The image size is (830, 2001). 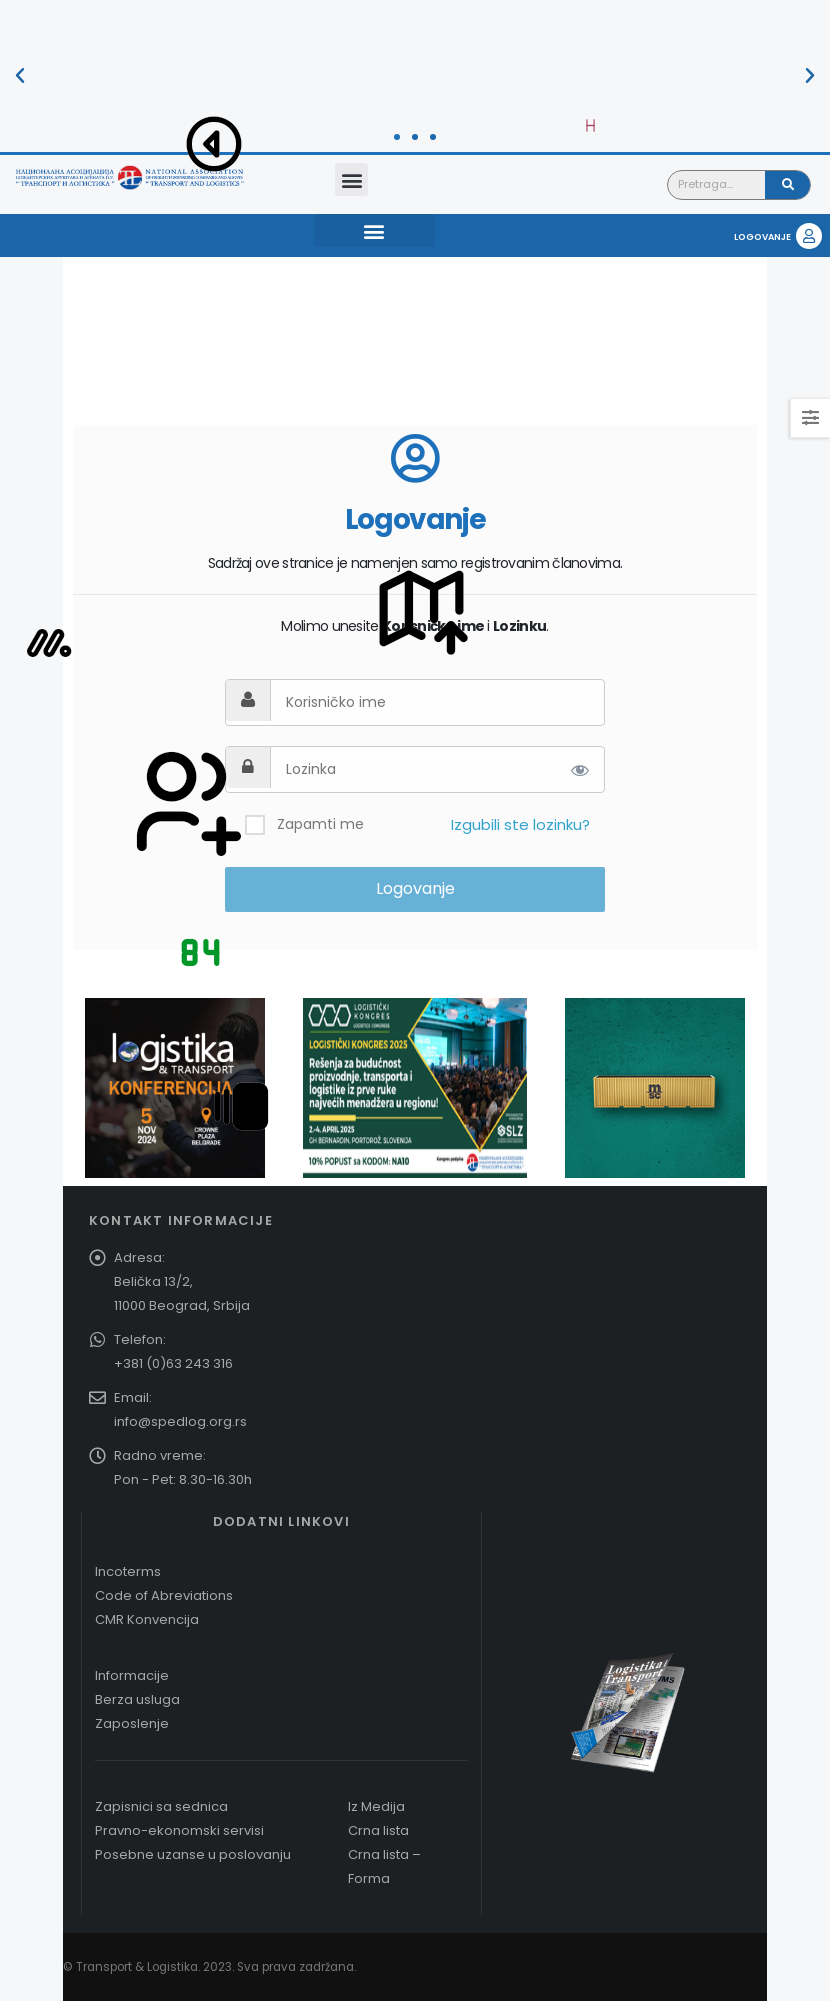 I want to click on indicates a heading or header element, so click(x=590, y=125).